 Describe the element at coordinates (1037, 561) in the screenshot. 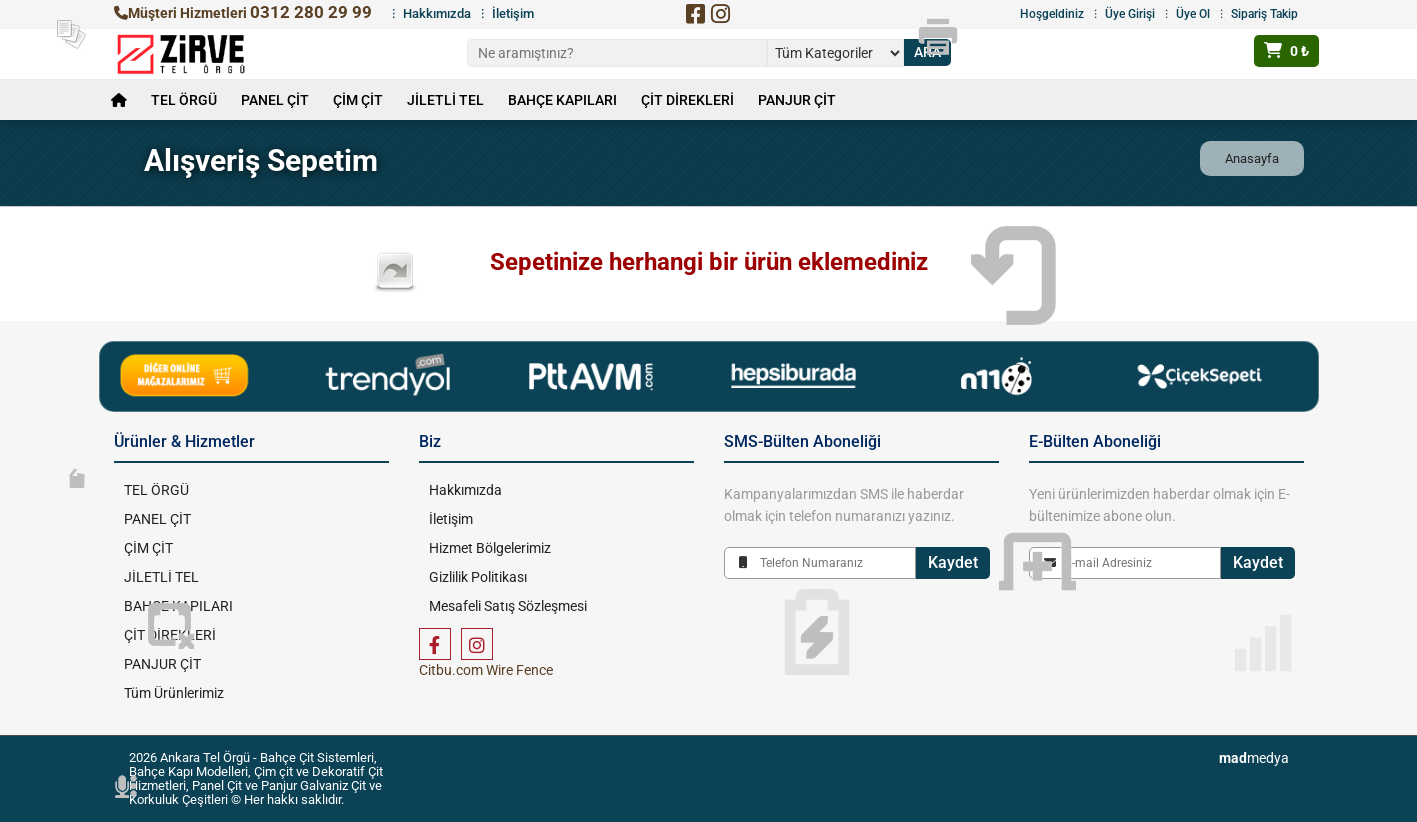

I see `open a new browser tab` at that location.